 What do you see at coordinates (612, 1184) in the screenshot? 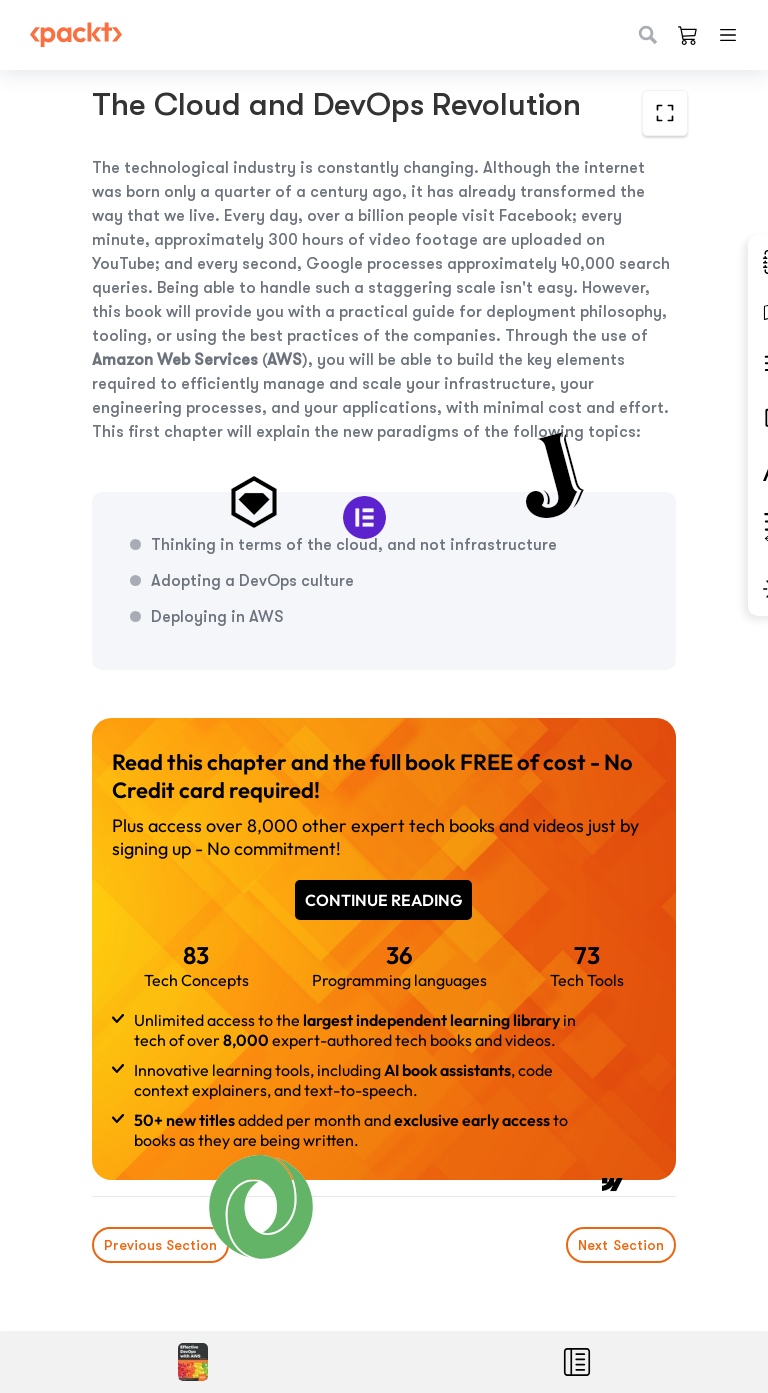
I see `open Webflow website or application` at bounding box center [612, 1184].